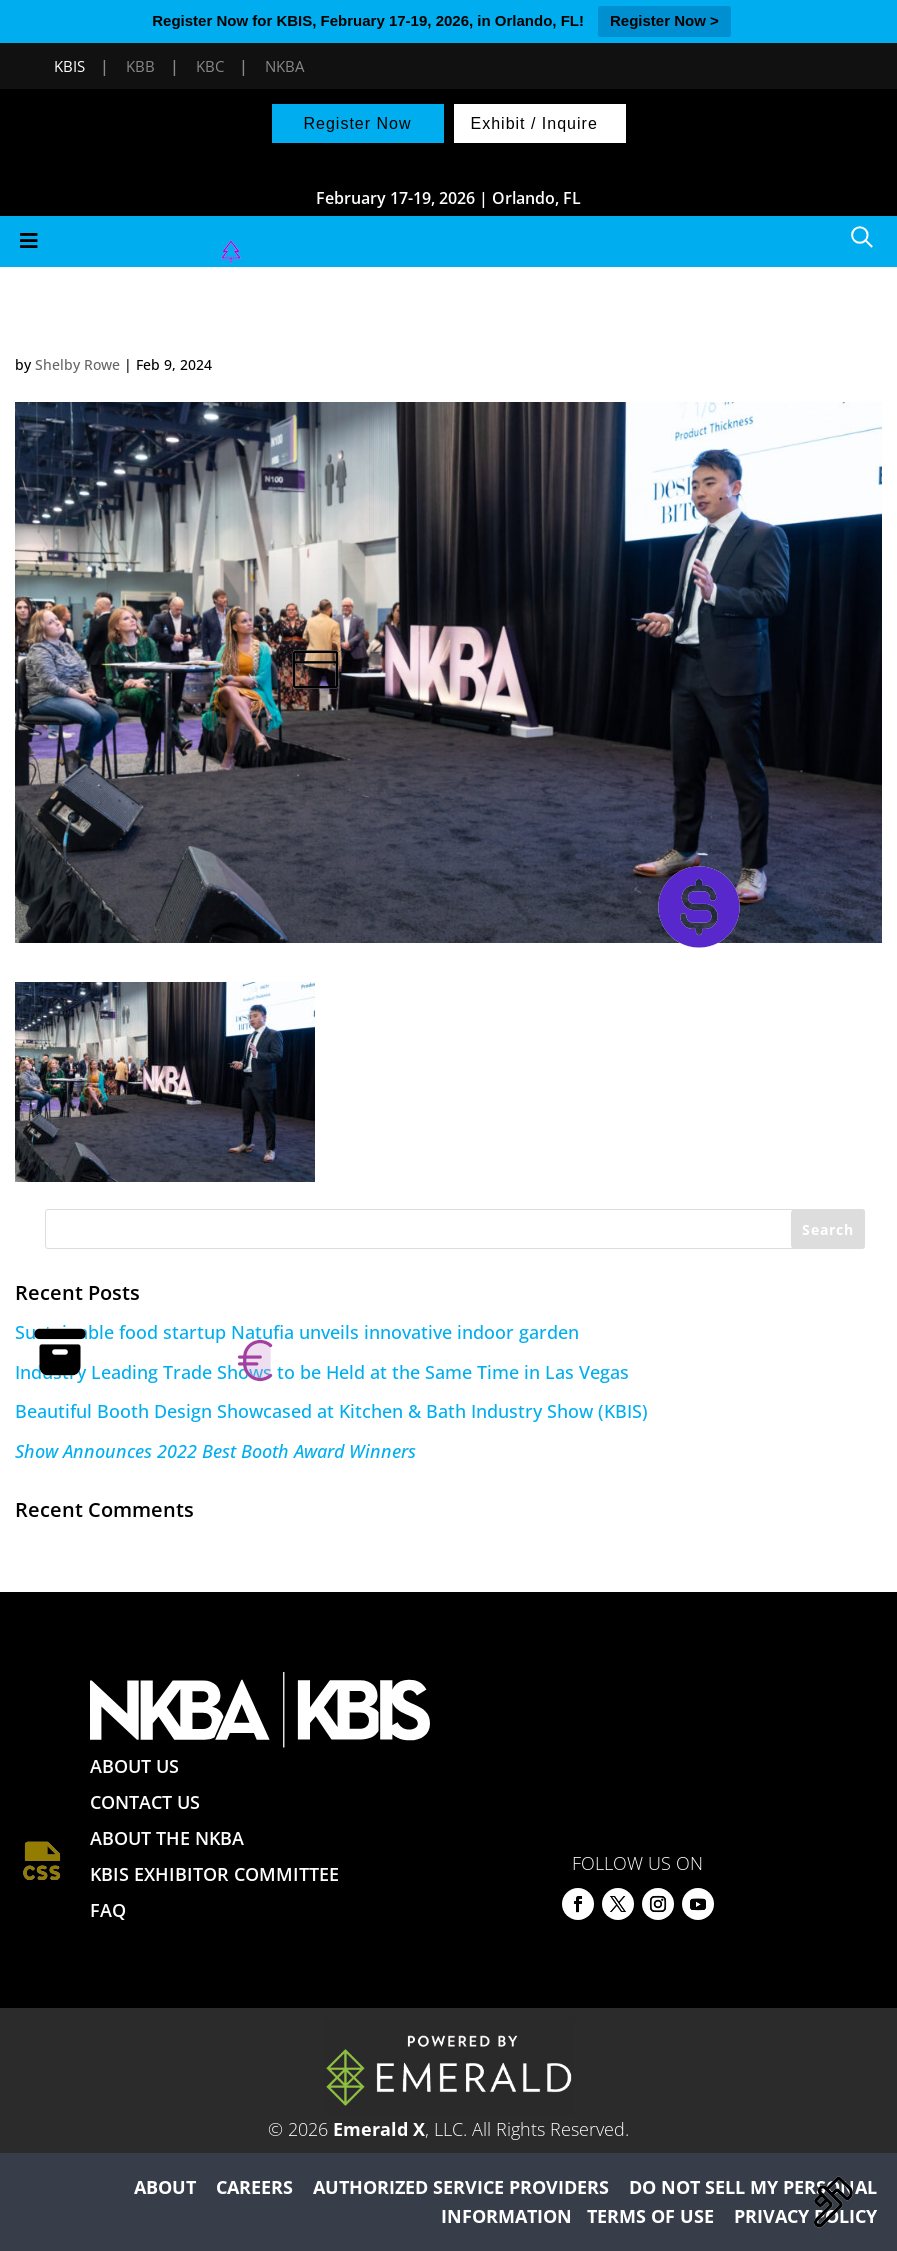 The width and height of the screenshot is (897, 2251). Describe the element at coordinates (231, 252) in the screenshot. I see `indicates parks or nature areas on a map` at that location.